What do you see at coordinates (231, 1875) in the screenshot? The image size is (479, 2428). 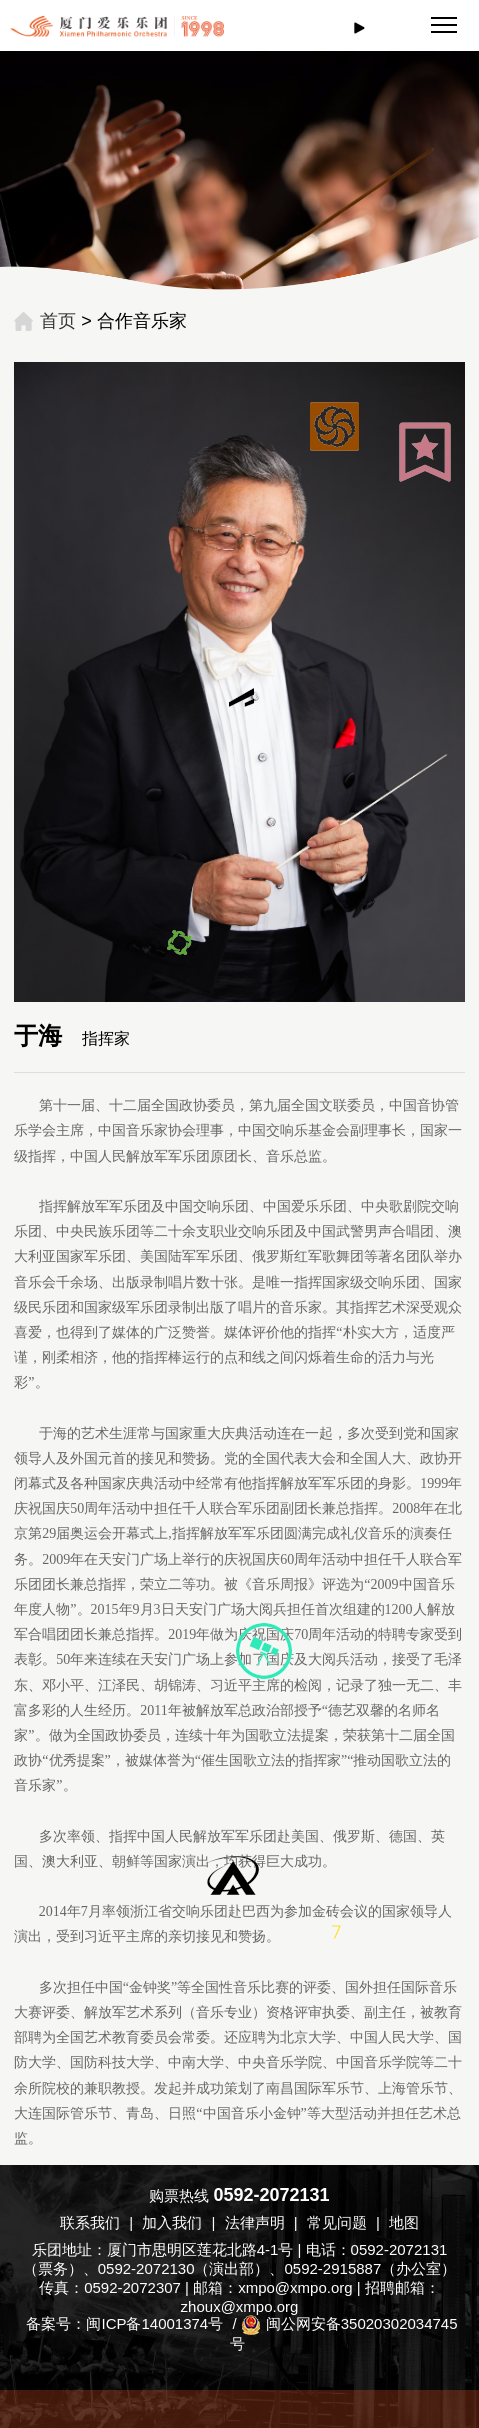 I see `asymmetrik company logo` at bounding box center [231, 1875].